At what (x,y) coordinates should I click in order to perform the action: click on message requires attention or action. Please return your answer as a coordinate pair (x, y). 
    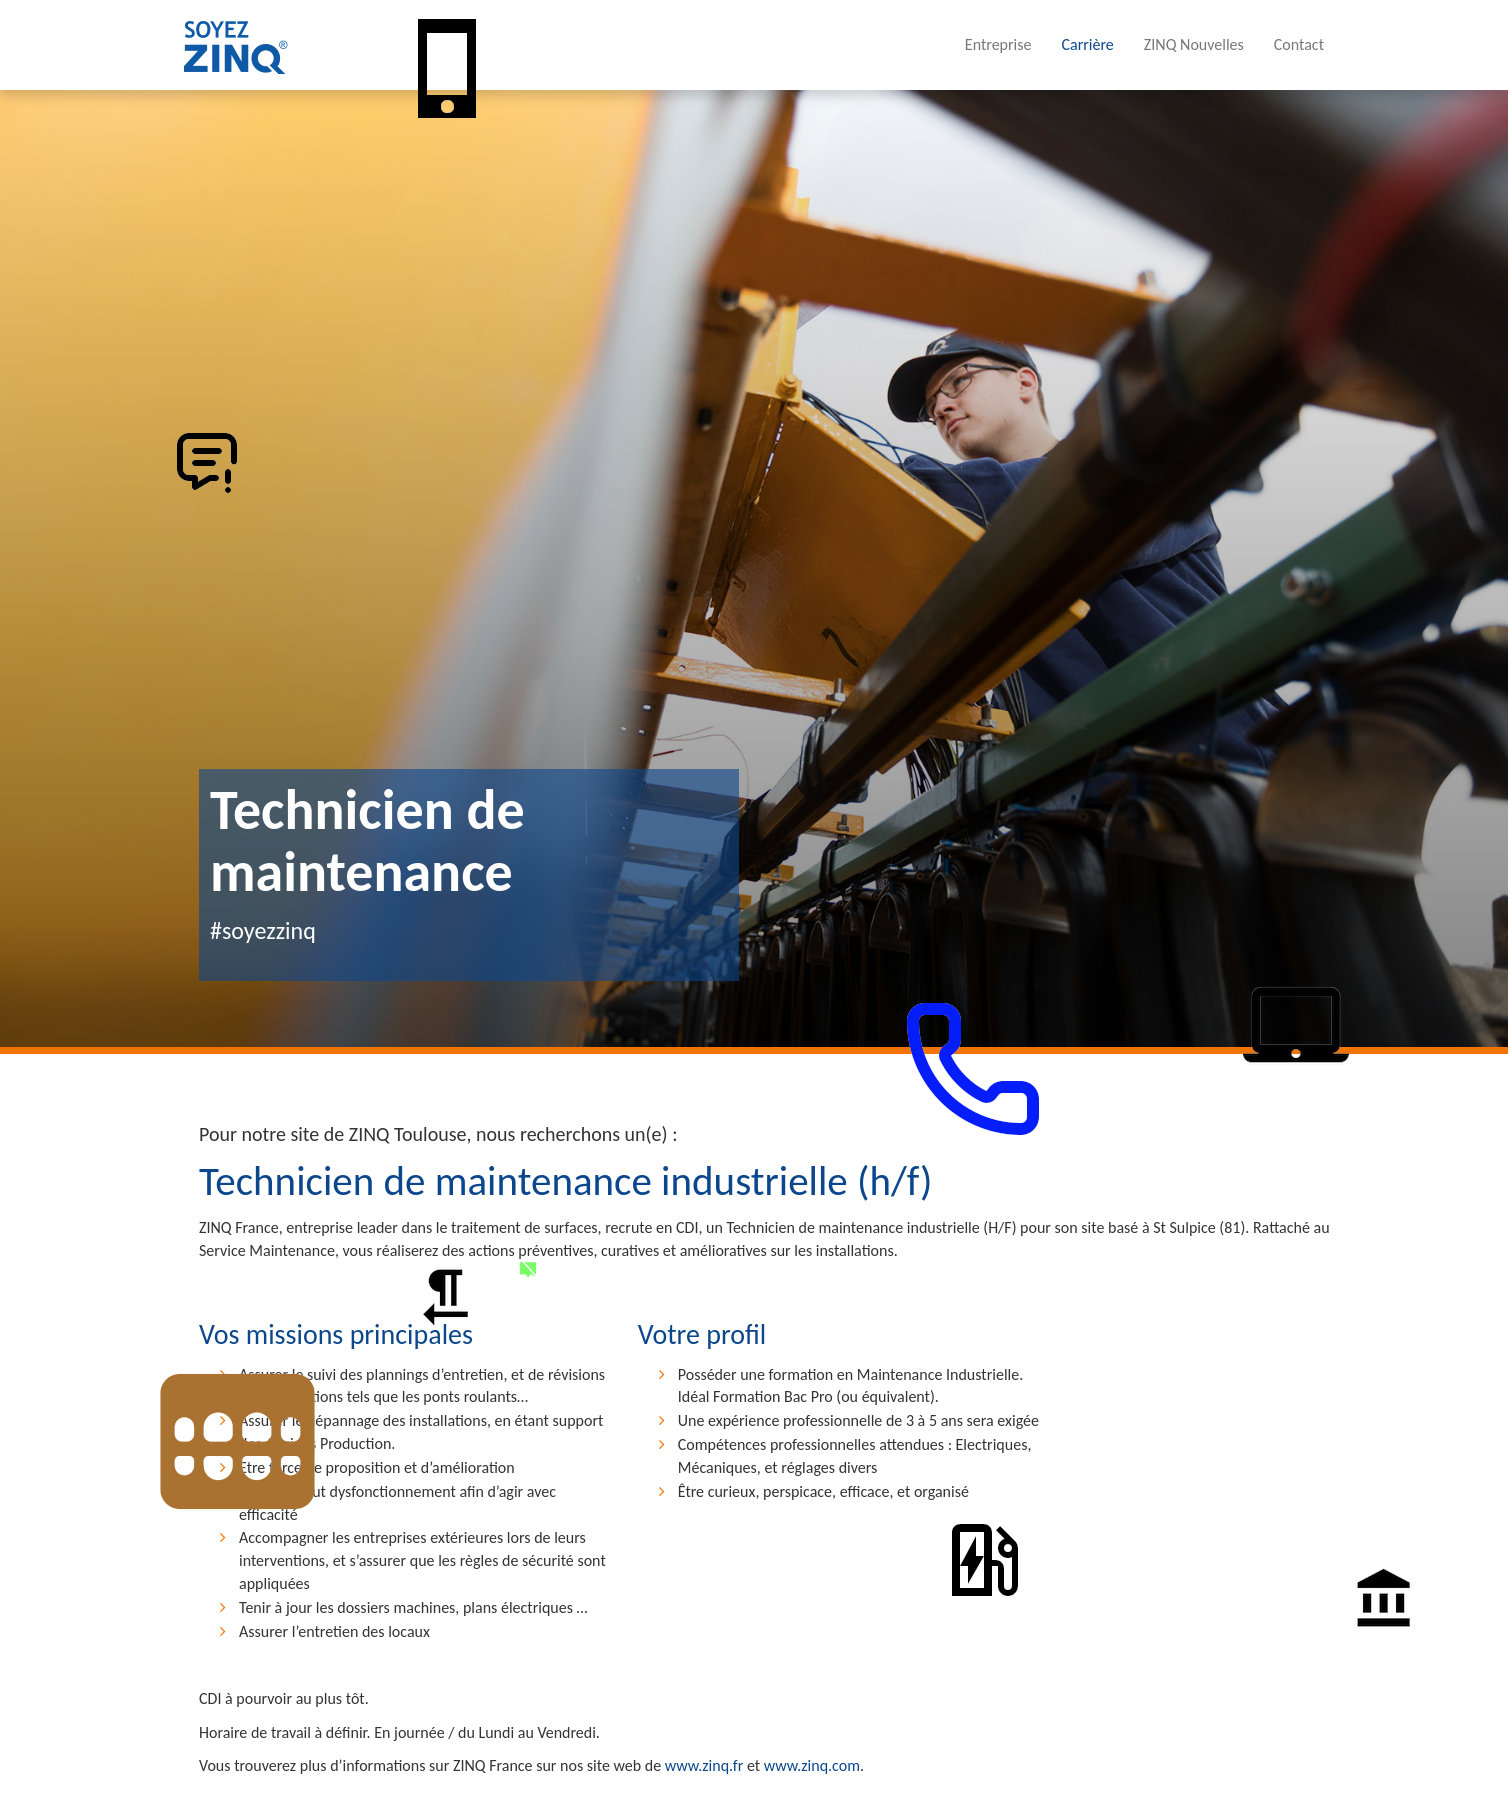
    Looking at the image, I should click on (207, 460).